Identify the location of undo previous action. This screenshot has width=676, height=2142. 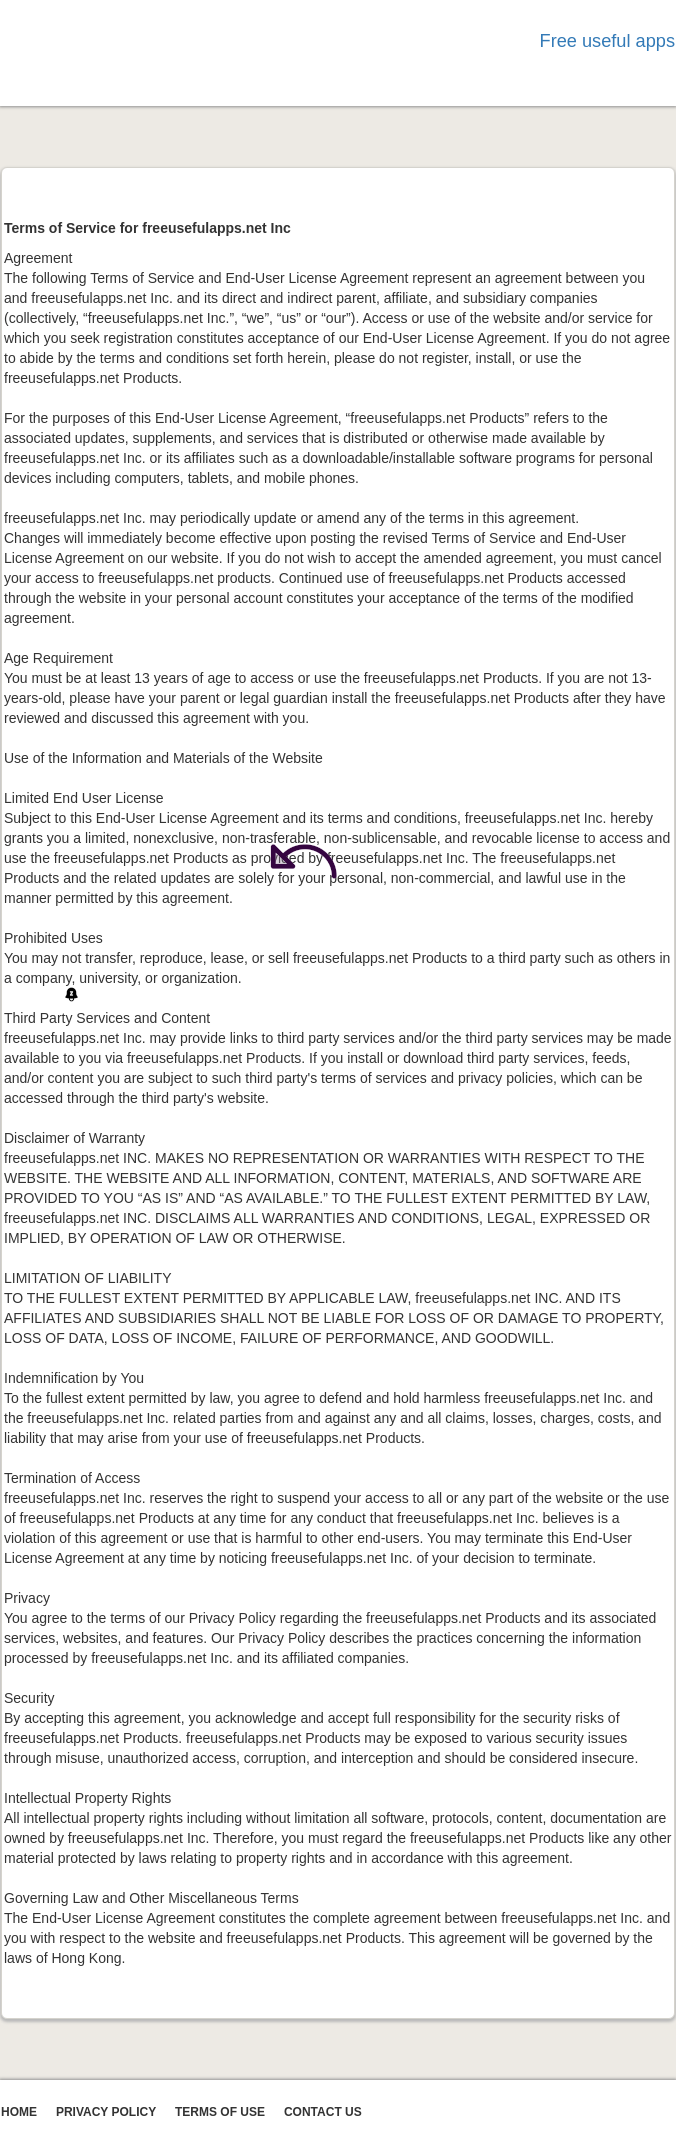
(305, 859).